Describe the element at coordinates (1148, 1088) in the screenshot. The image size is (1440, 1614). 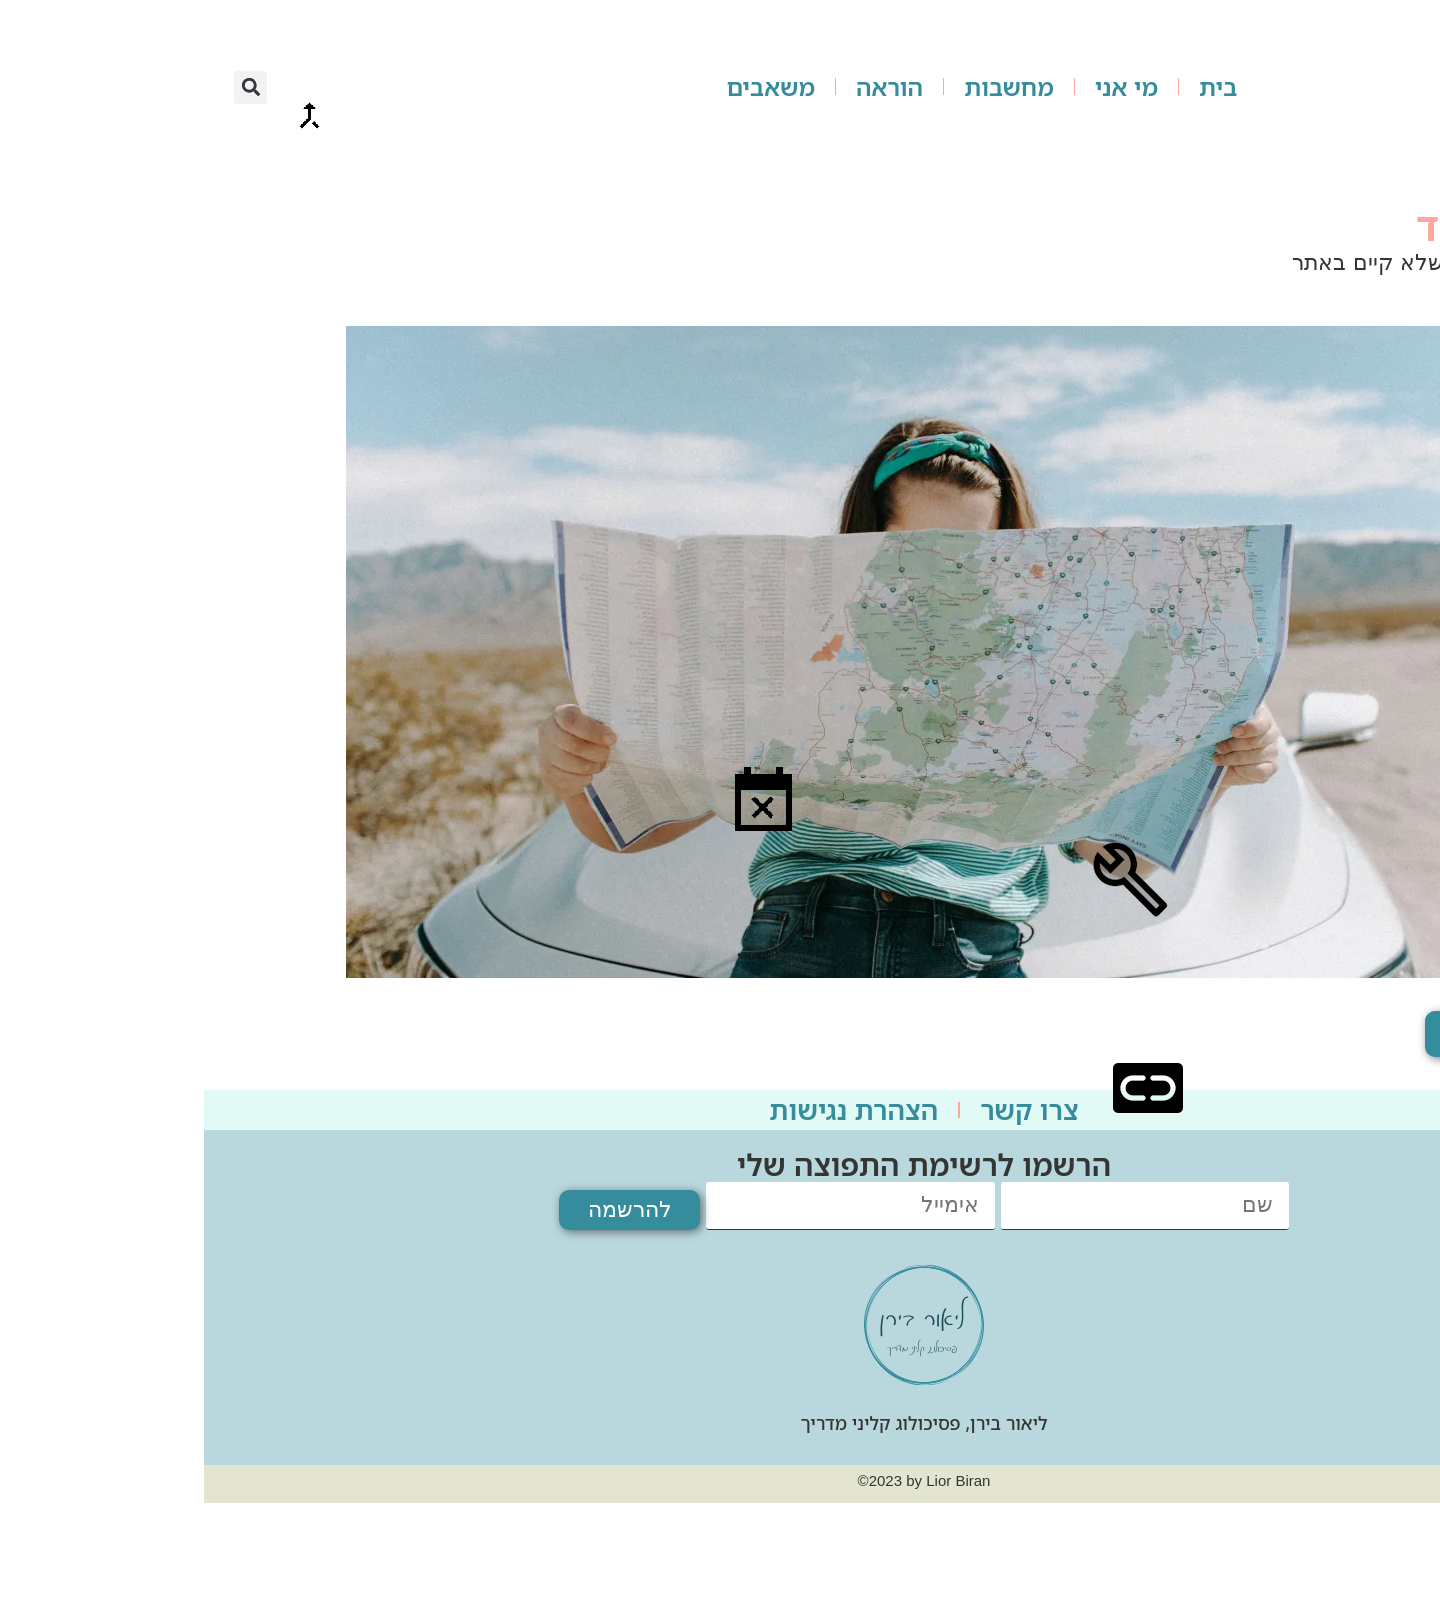
I see `unlink or disconnect a shared resource` at that location.